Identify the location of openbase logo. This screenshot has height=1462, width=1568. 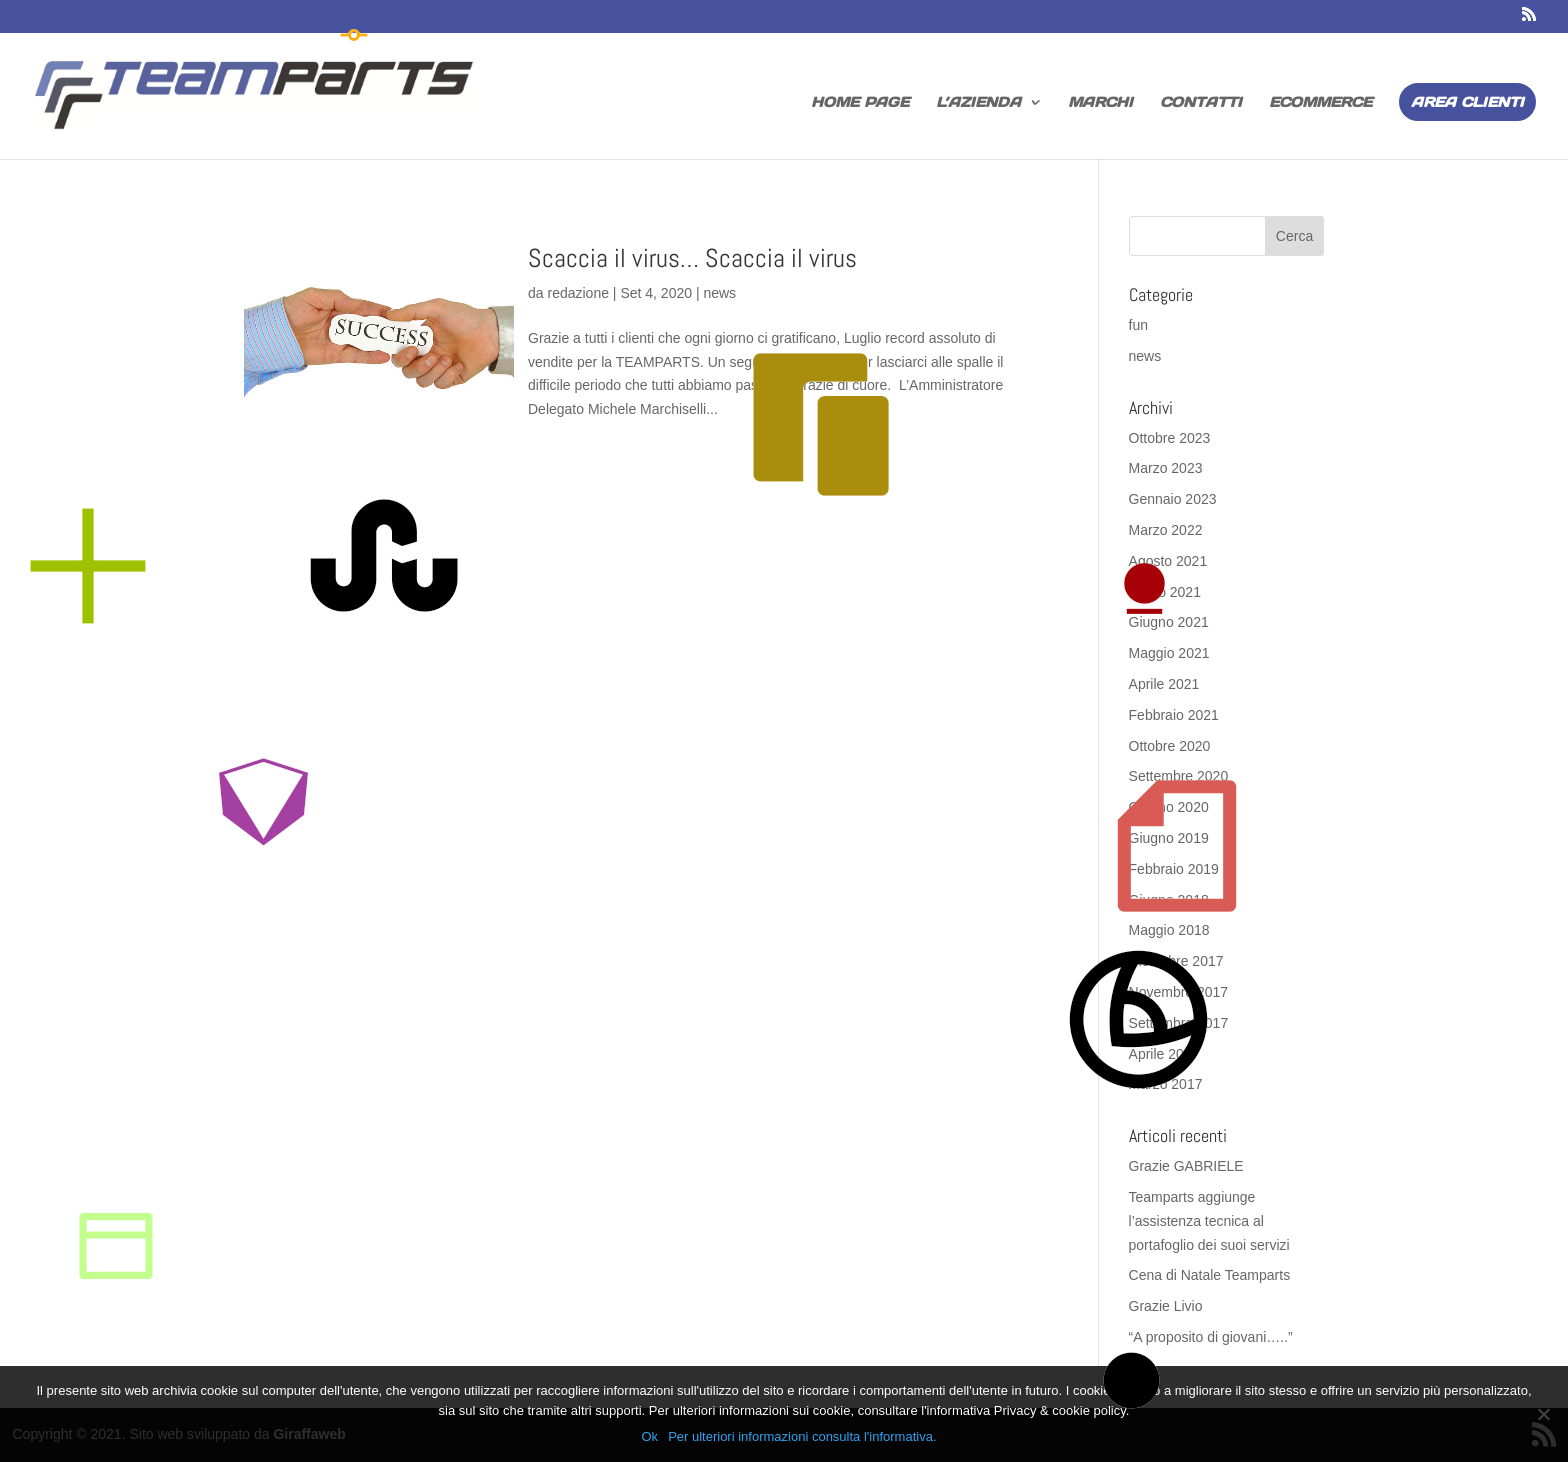
(263, 799).